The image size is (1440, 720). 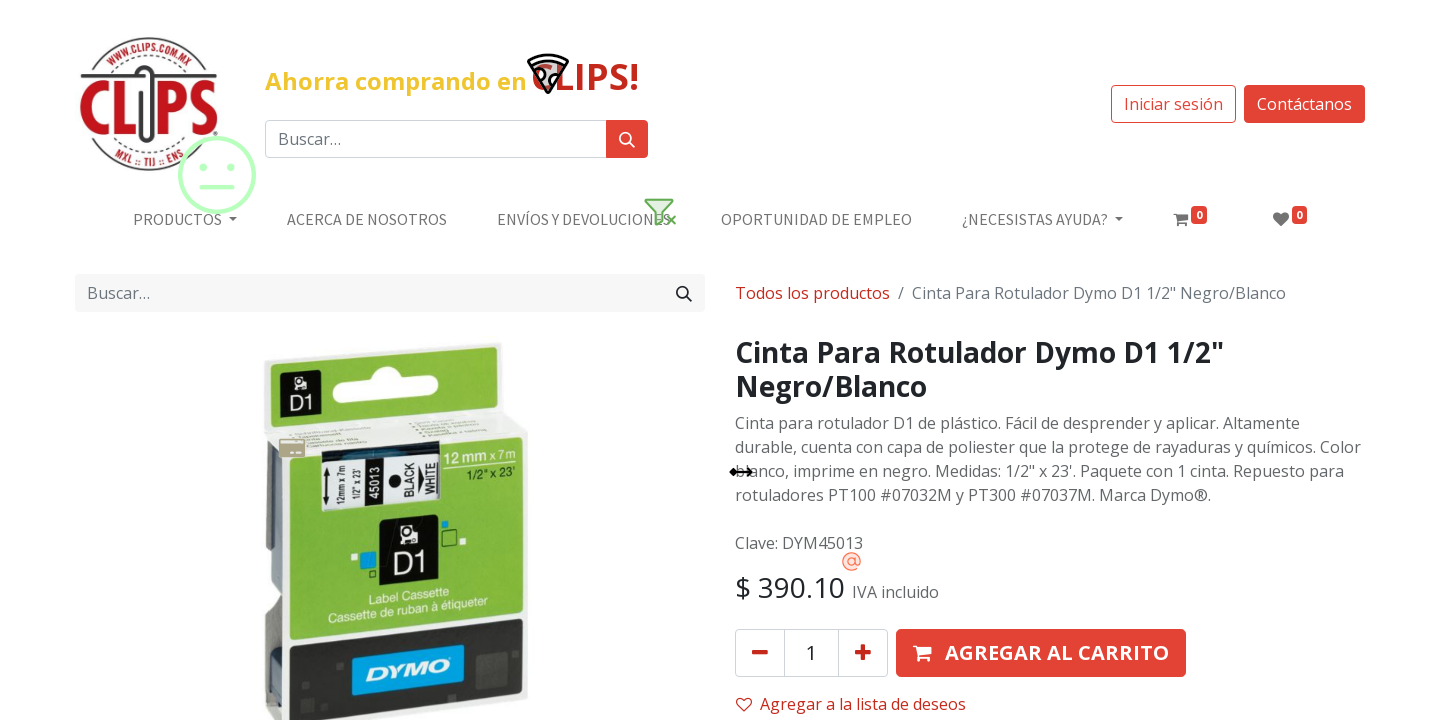 What do you see at coordinates (217, 175) in the screenshot?
I see `rate experience as neutral or average` at bounding box center [217, 175].